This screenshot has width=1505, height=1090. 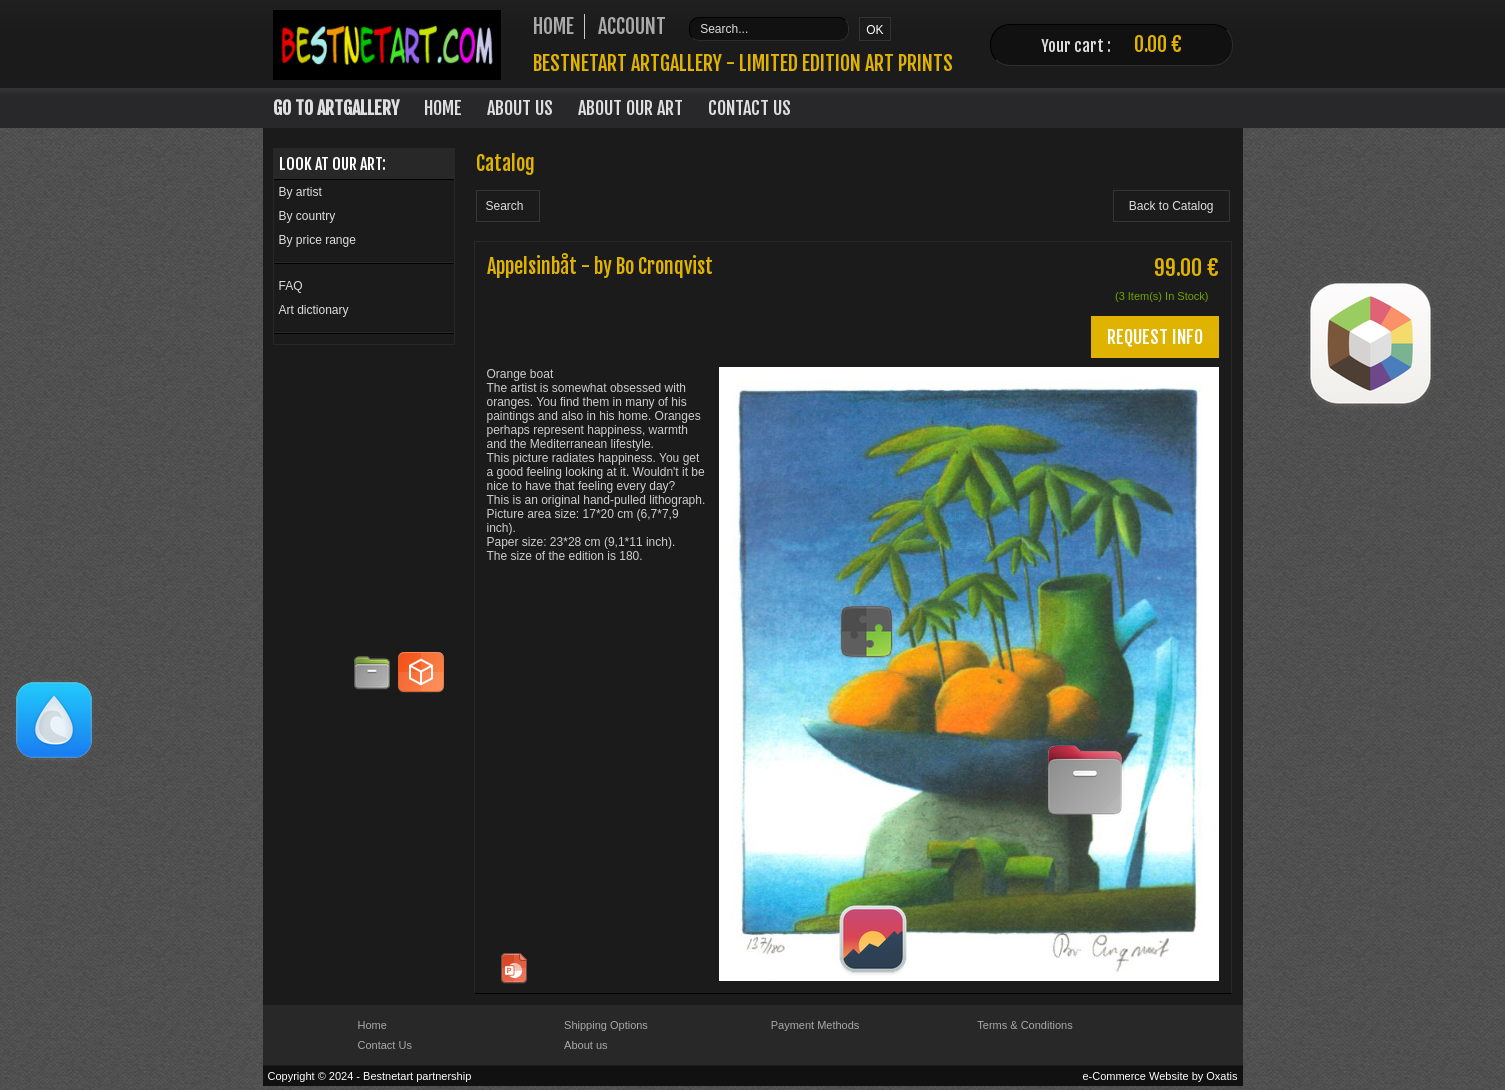 I want to click on open gnome extensions manager, so click(x=866, y=631).